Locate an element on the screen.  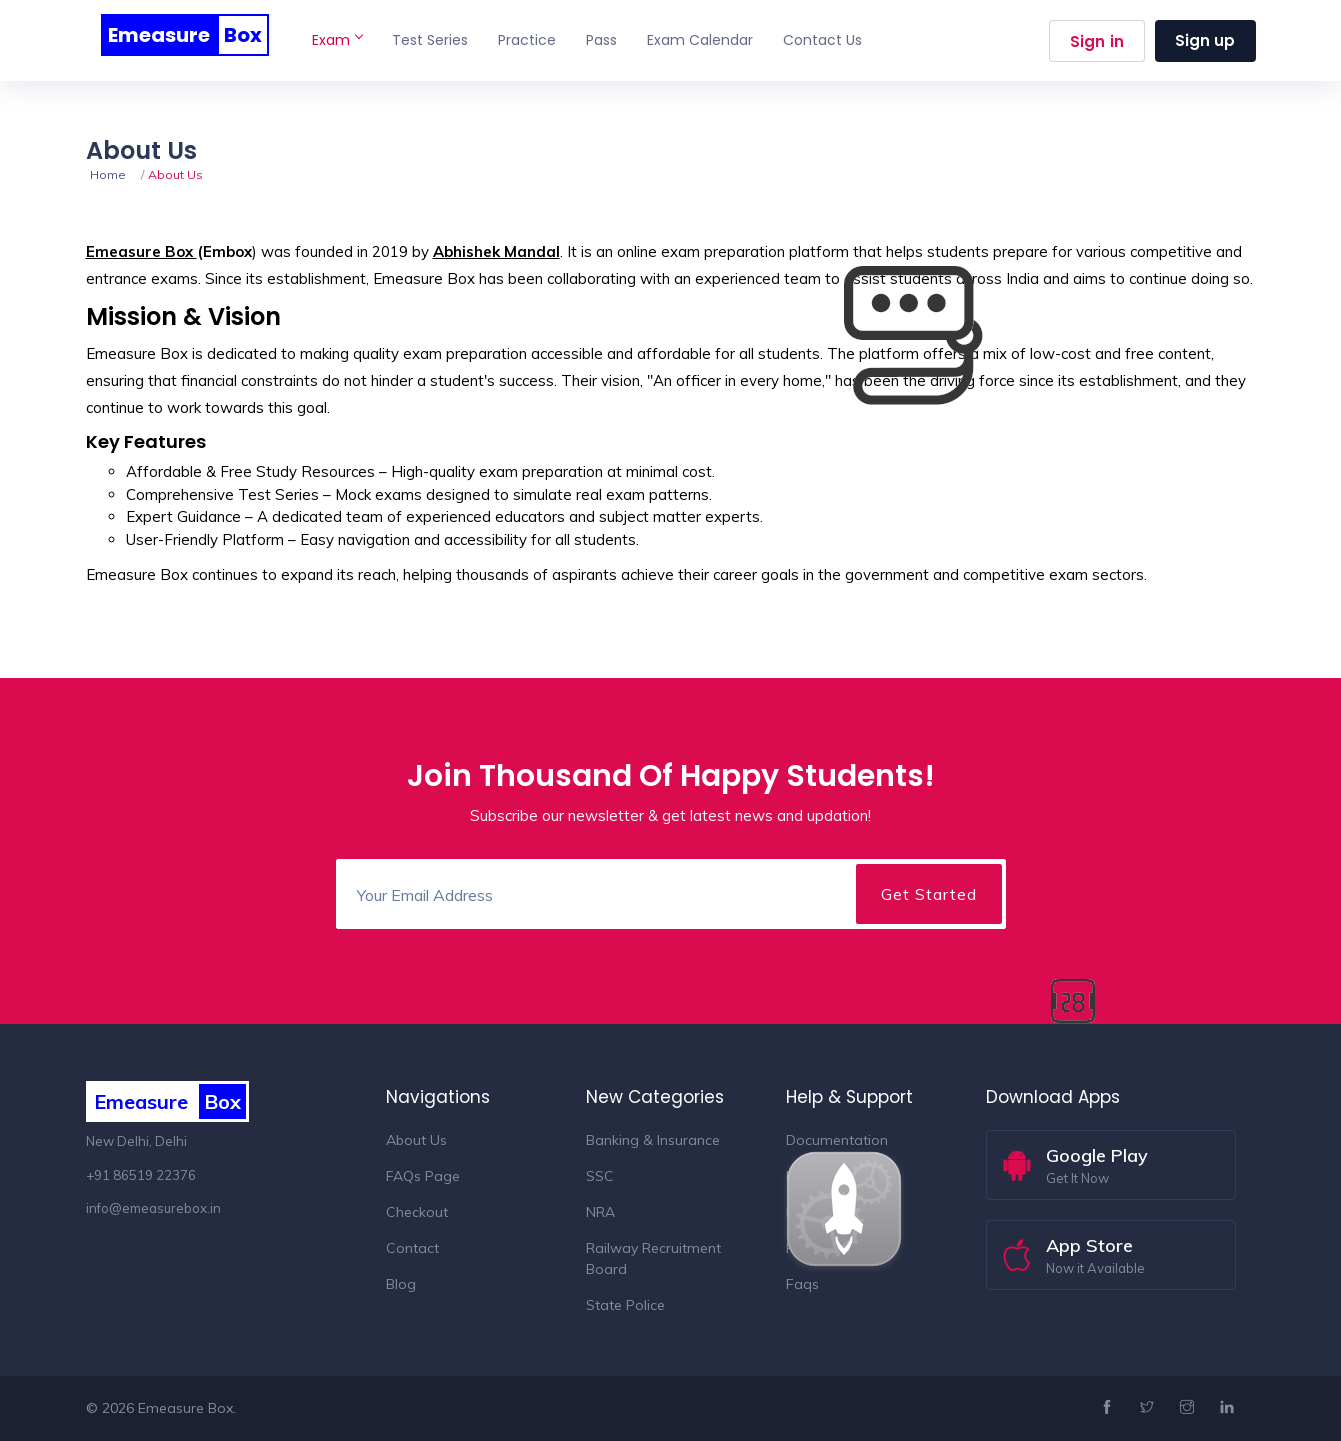
open the calendar app is located at coordinates (1073, 1001).